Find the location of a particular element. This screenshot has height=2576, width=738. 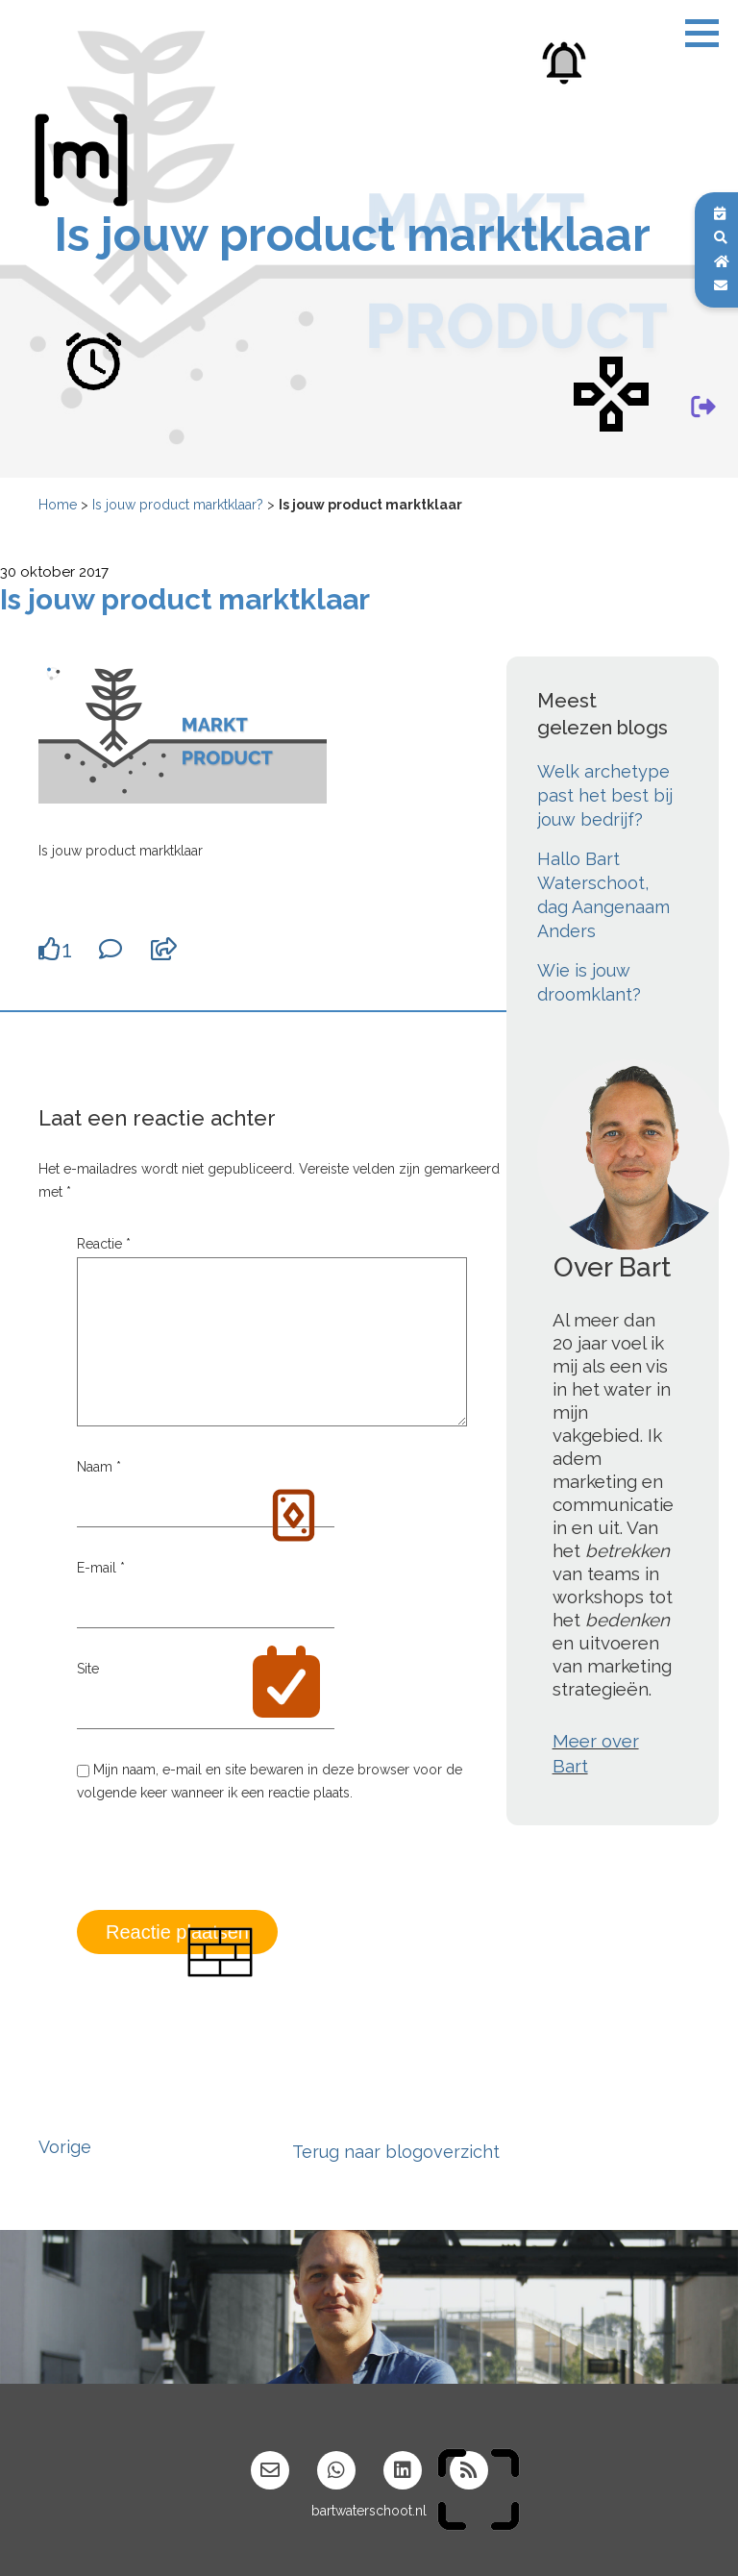

view or edit wall layout is located at coordinates (220, 1952).